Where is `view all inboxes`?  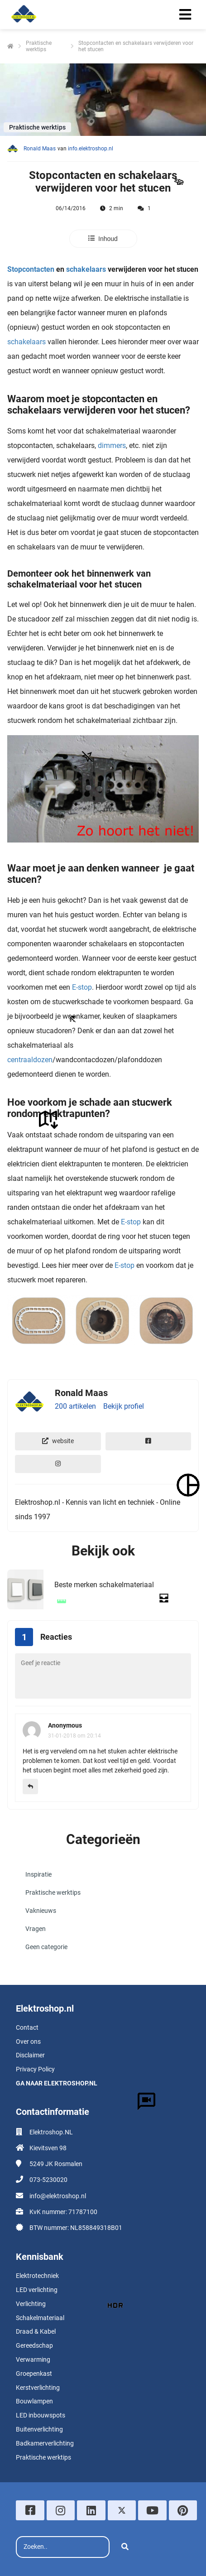 view all inboxes is located at coordinates (164, 1598).